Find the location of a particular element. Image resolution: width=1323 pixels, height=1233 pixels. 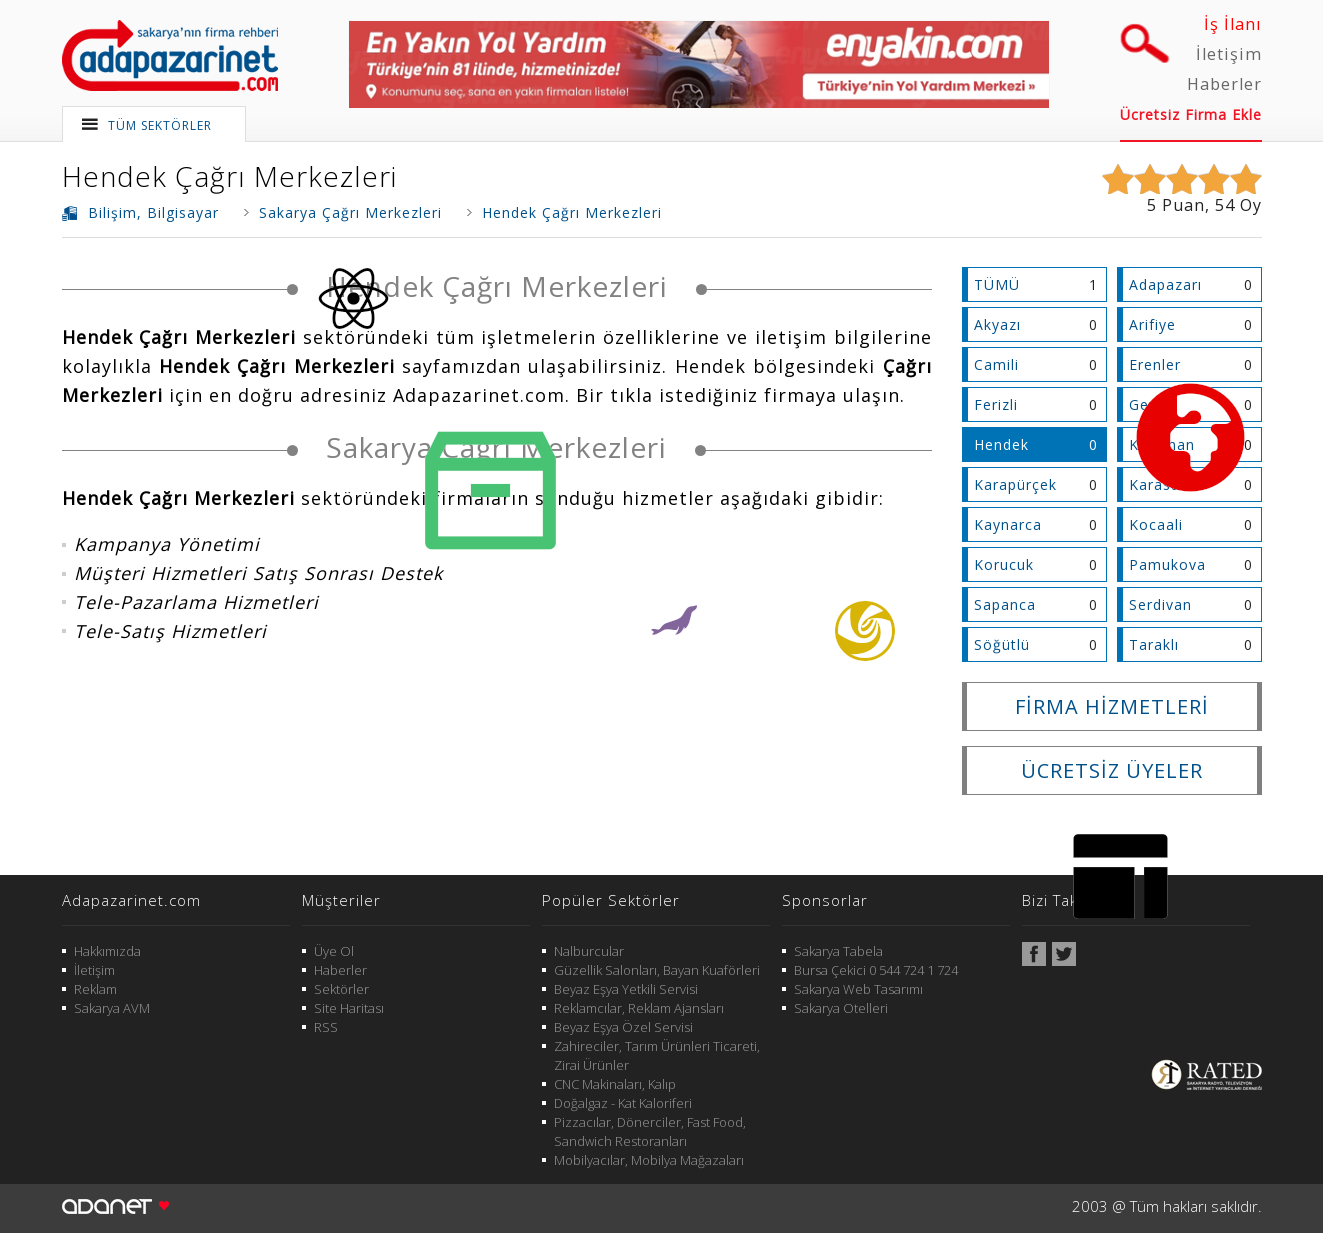

view africa region settings is located at coordinates (1190, 437).